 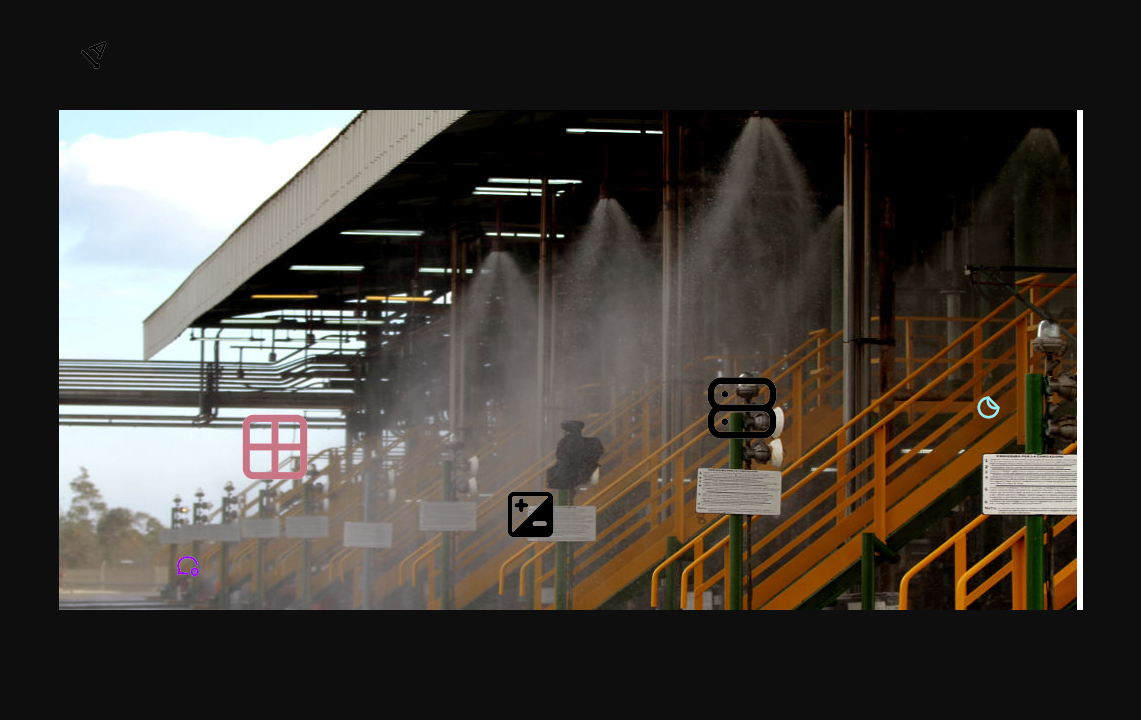 What do you see at coordinates (187, 565) in the screenshot?
I see `pin a conversation to a location` at bounding box center [187, 565].